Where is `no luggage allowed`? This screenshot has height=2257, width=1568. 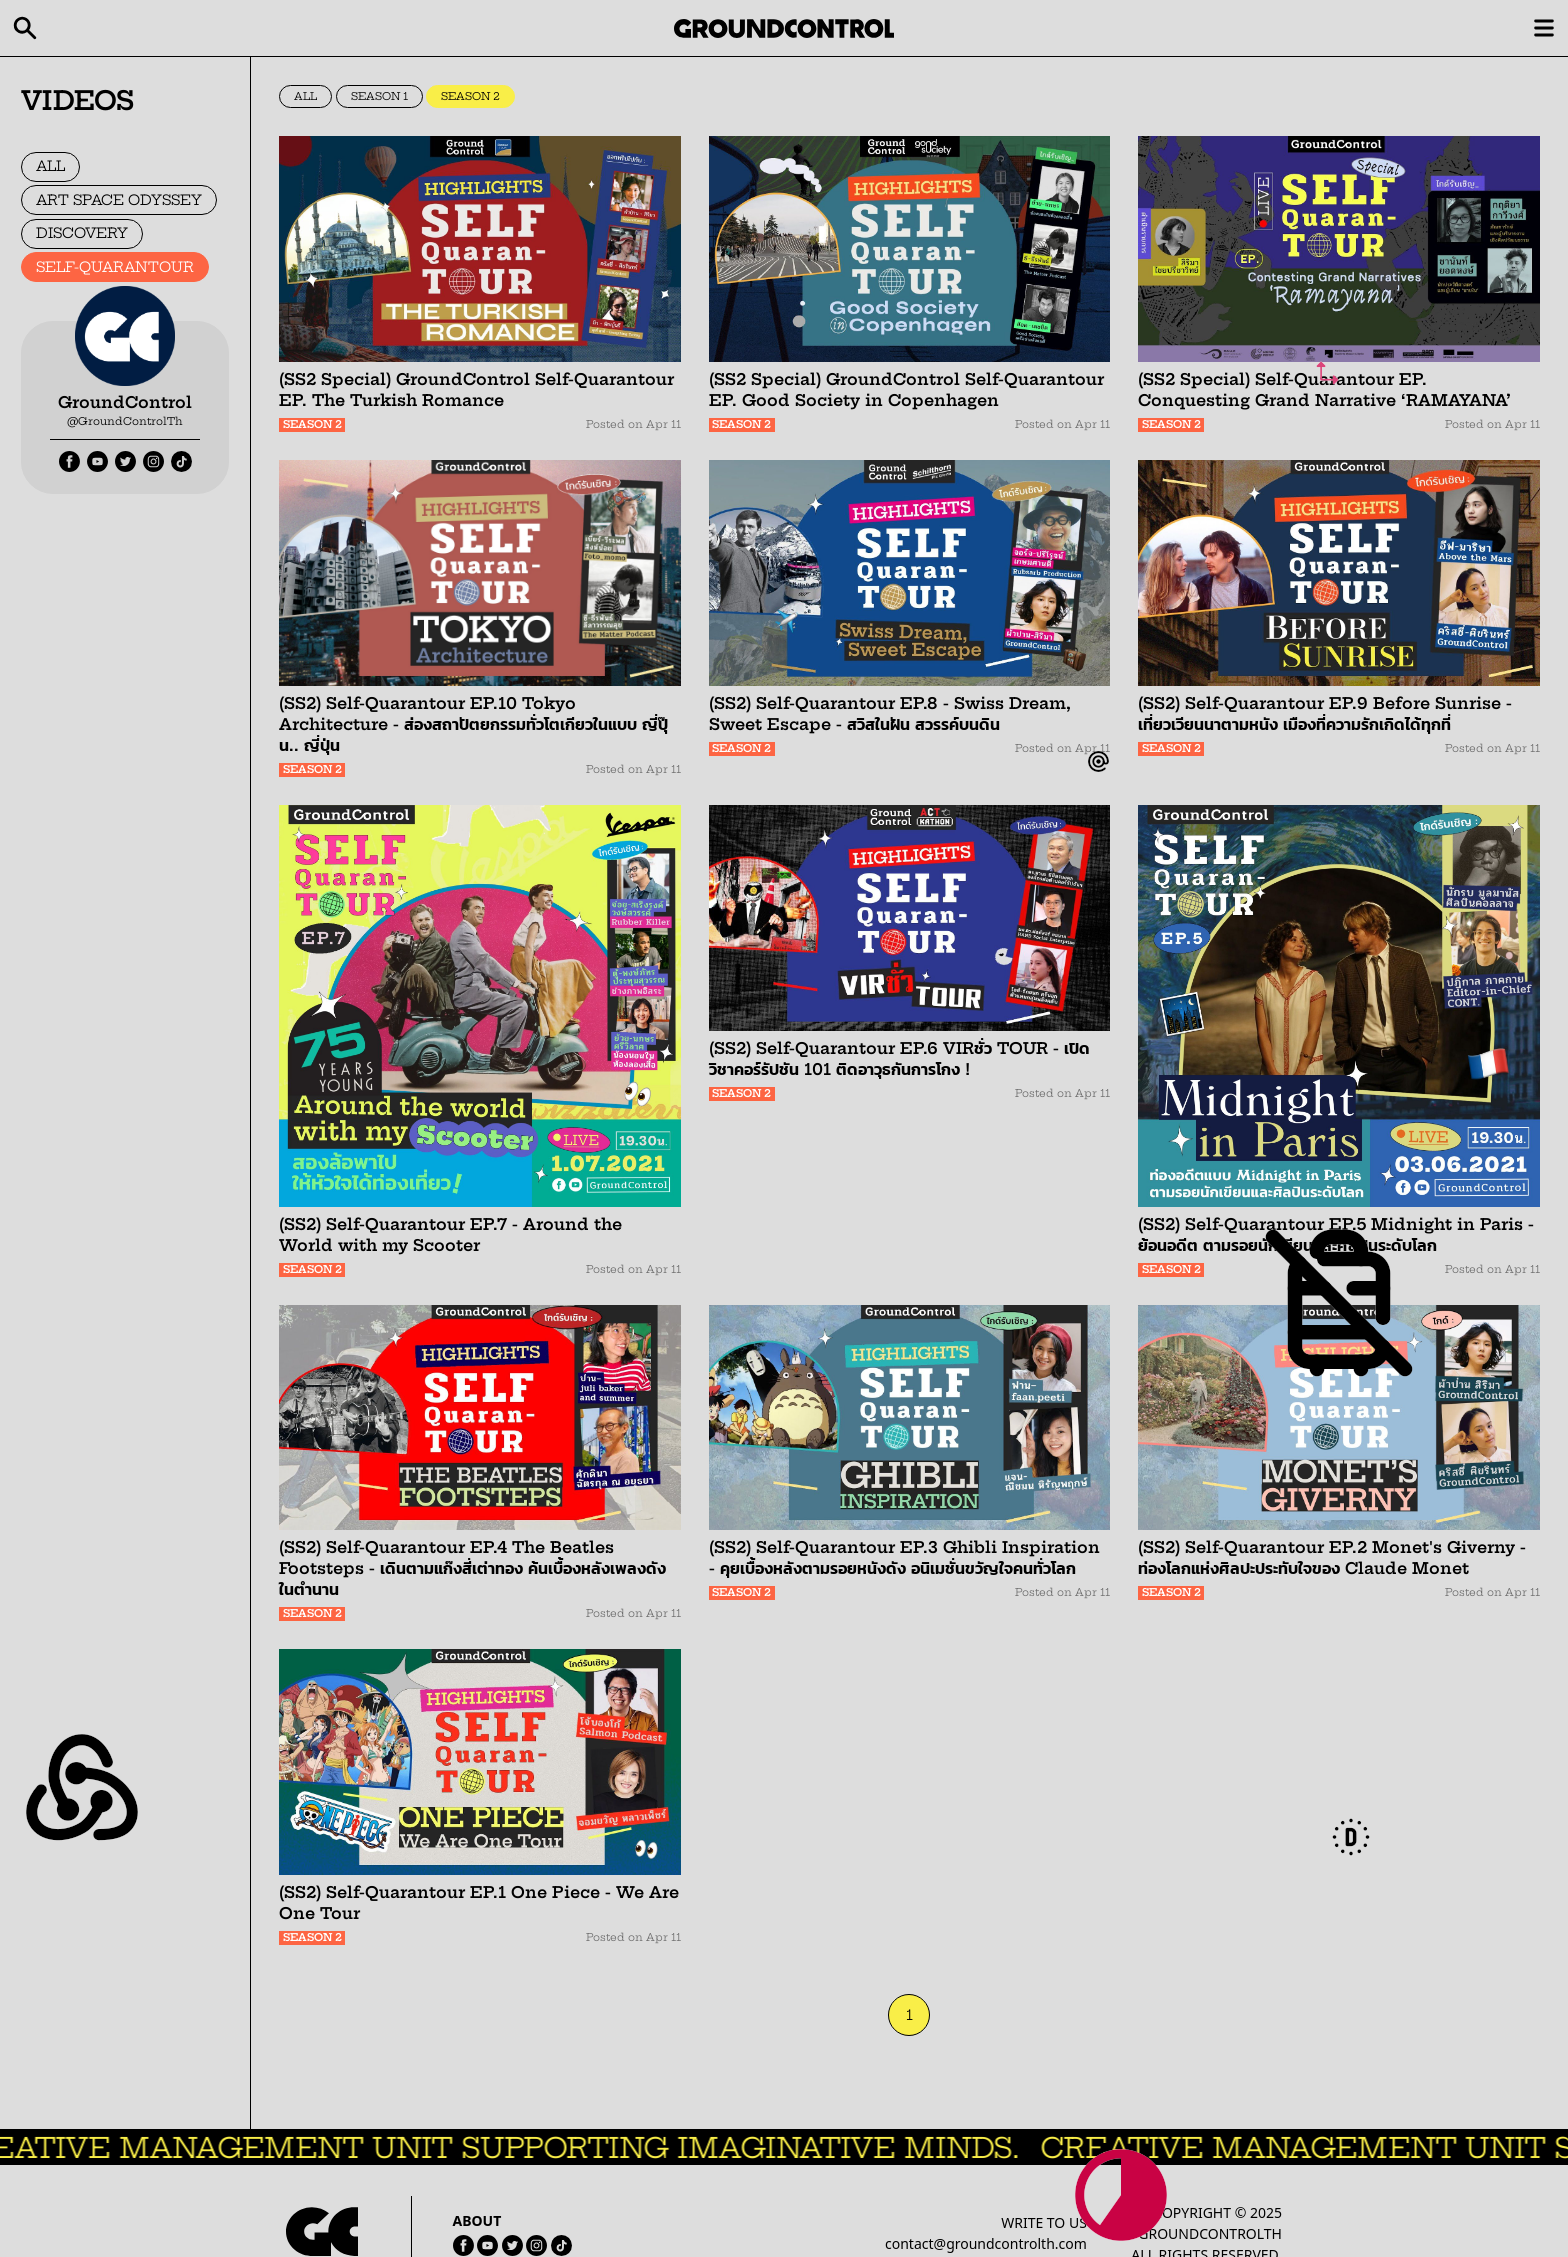
no luggage allowed is located at coordinates (1339, 1303).